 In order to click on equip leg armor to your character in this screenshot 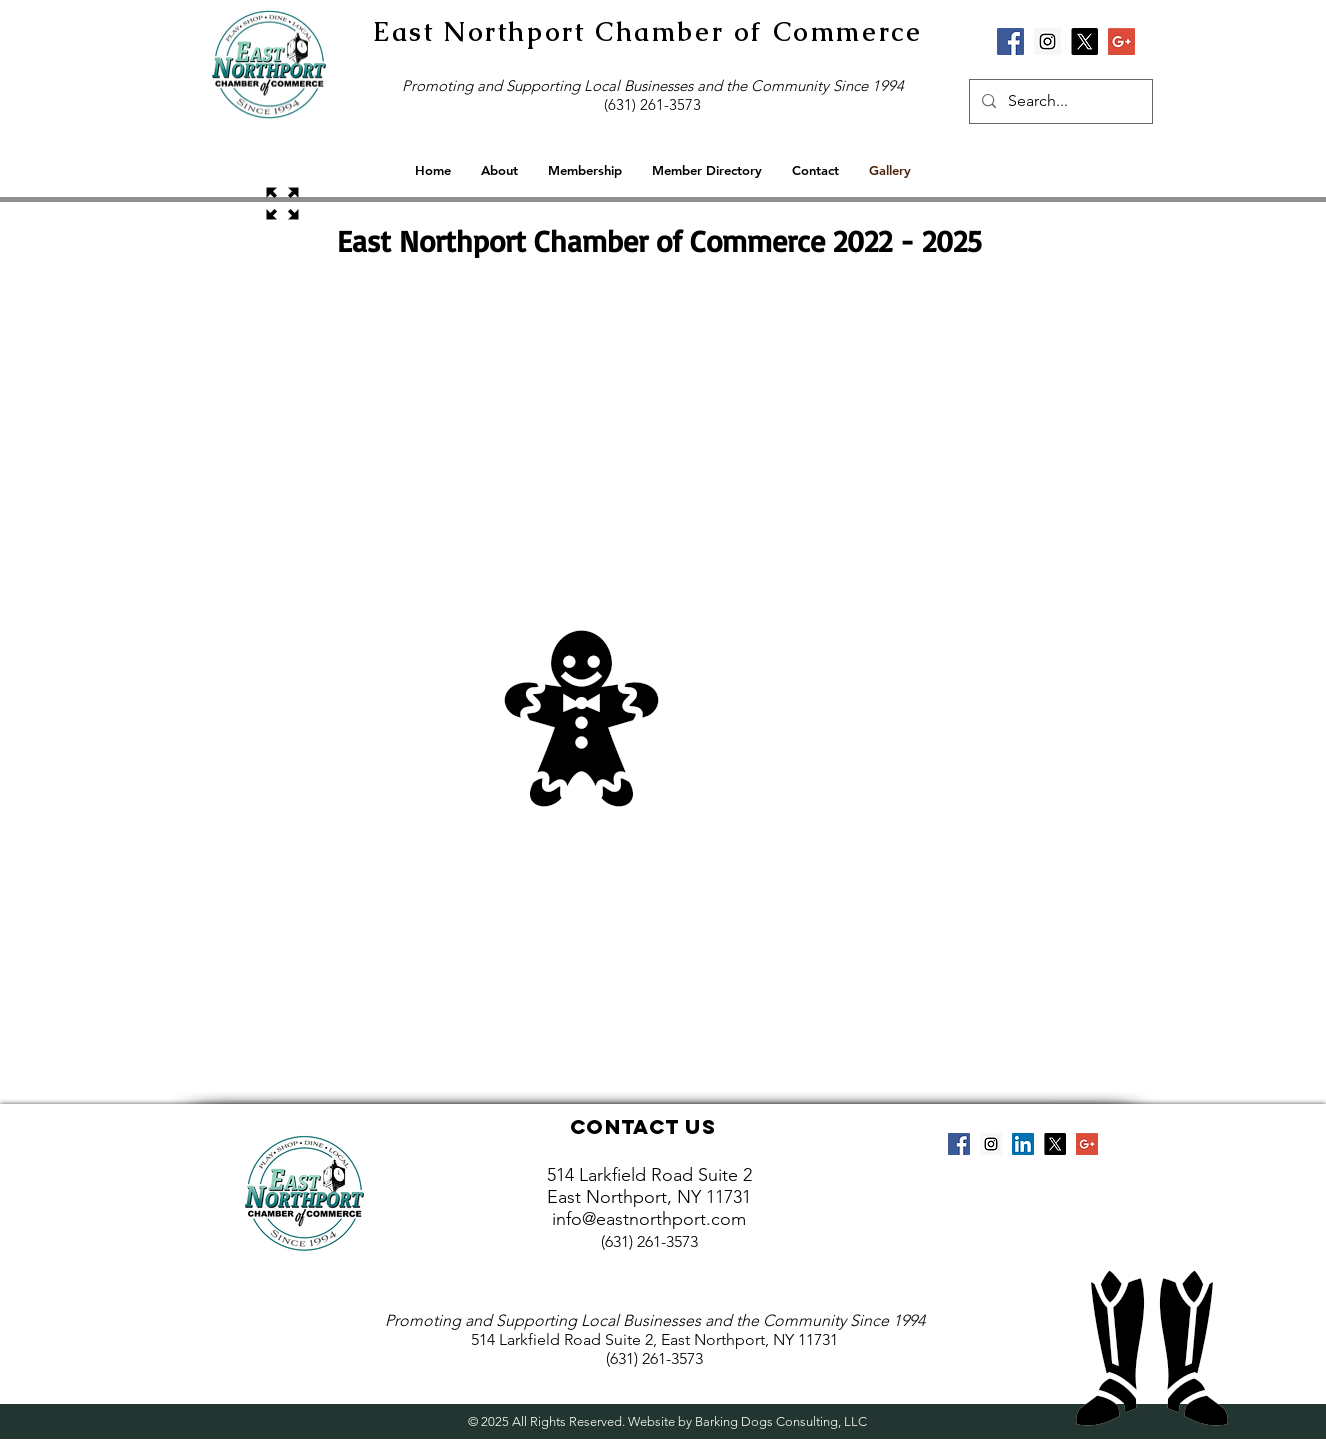, I will do `click(1152, 1348)`.